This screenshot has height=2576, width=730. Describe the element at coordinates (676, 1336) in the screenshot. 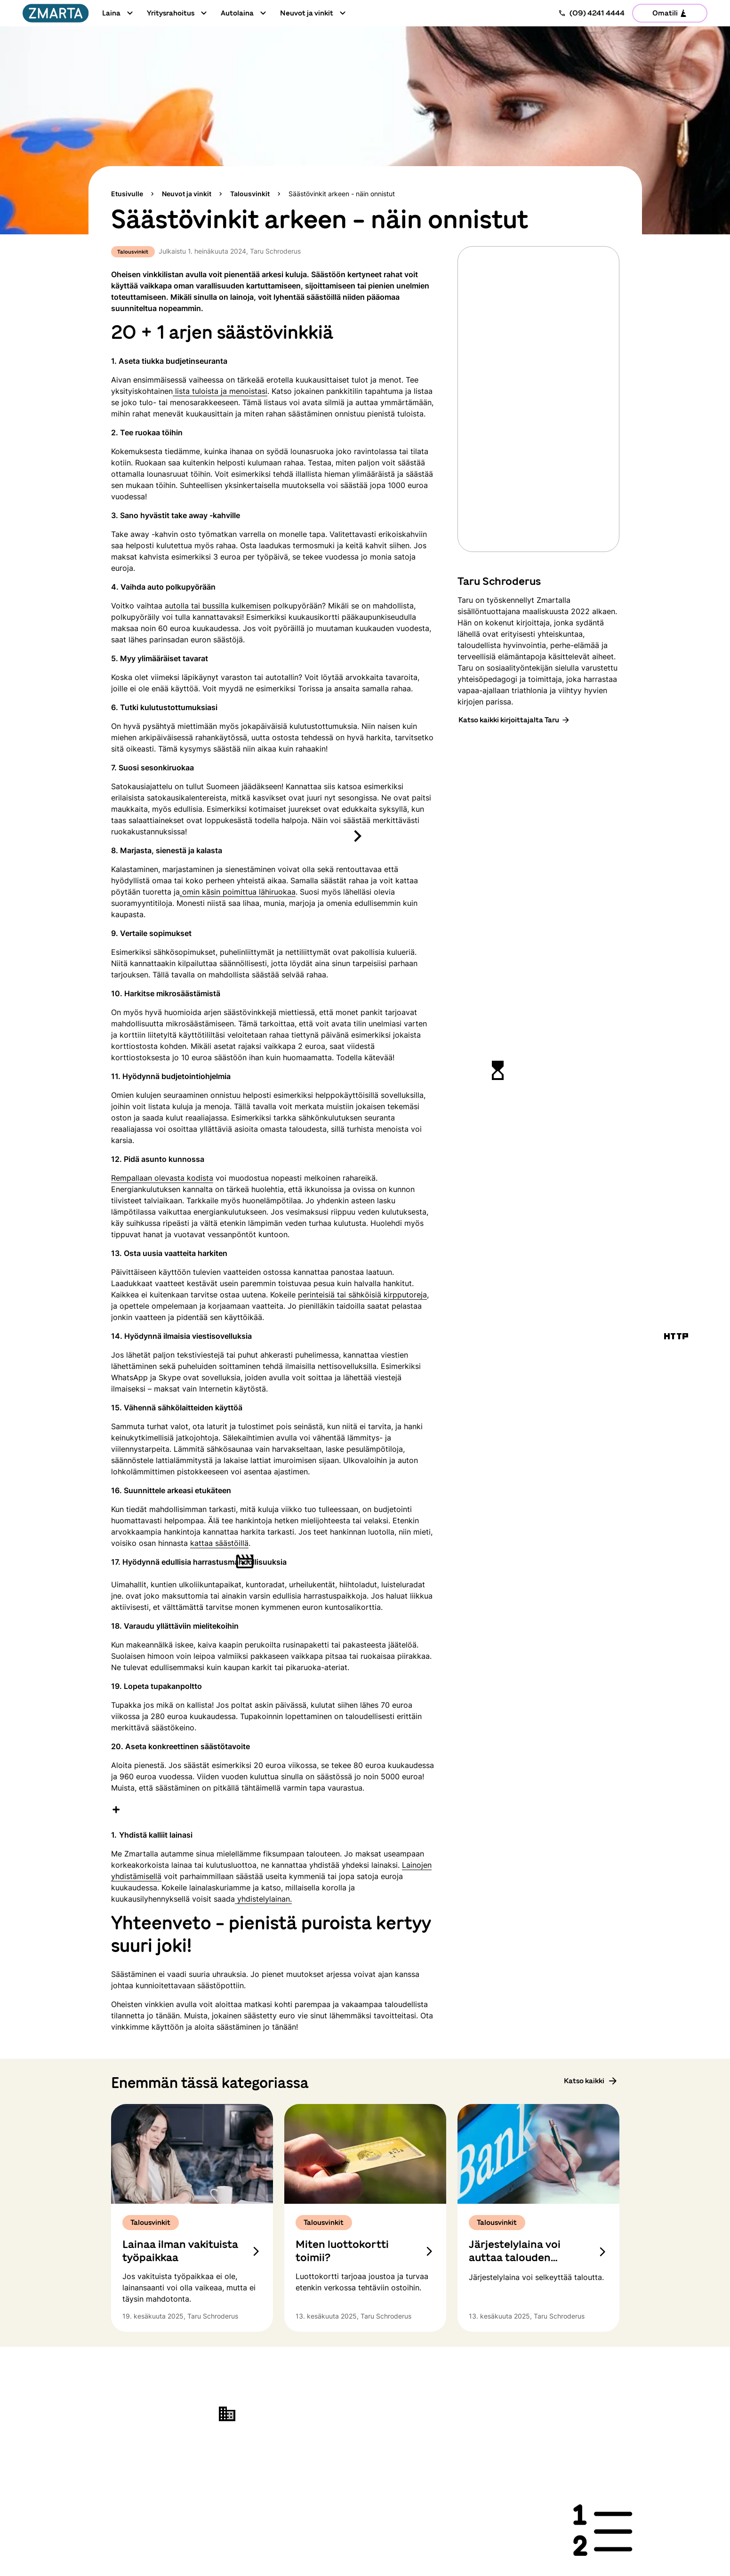

I see `indicates a web link or URL` at that location.